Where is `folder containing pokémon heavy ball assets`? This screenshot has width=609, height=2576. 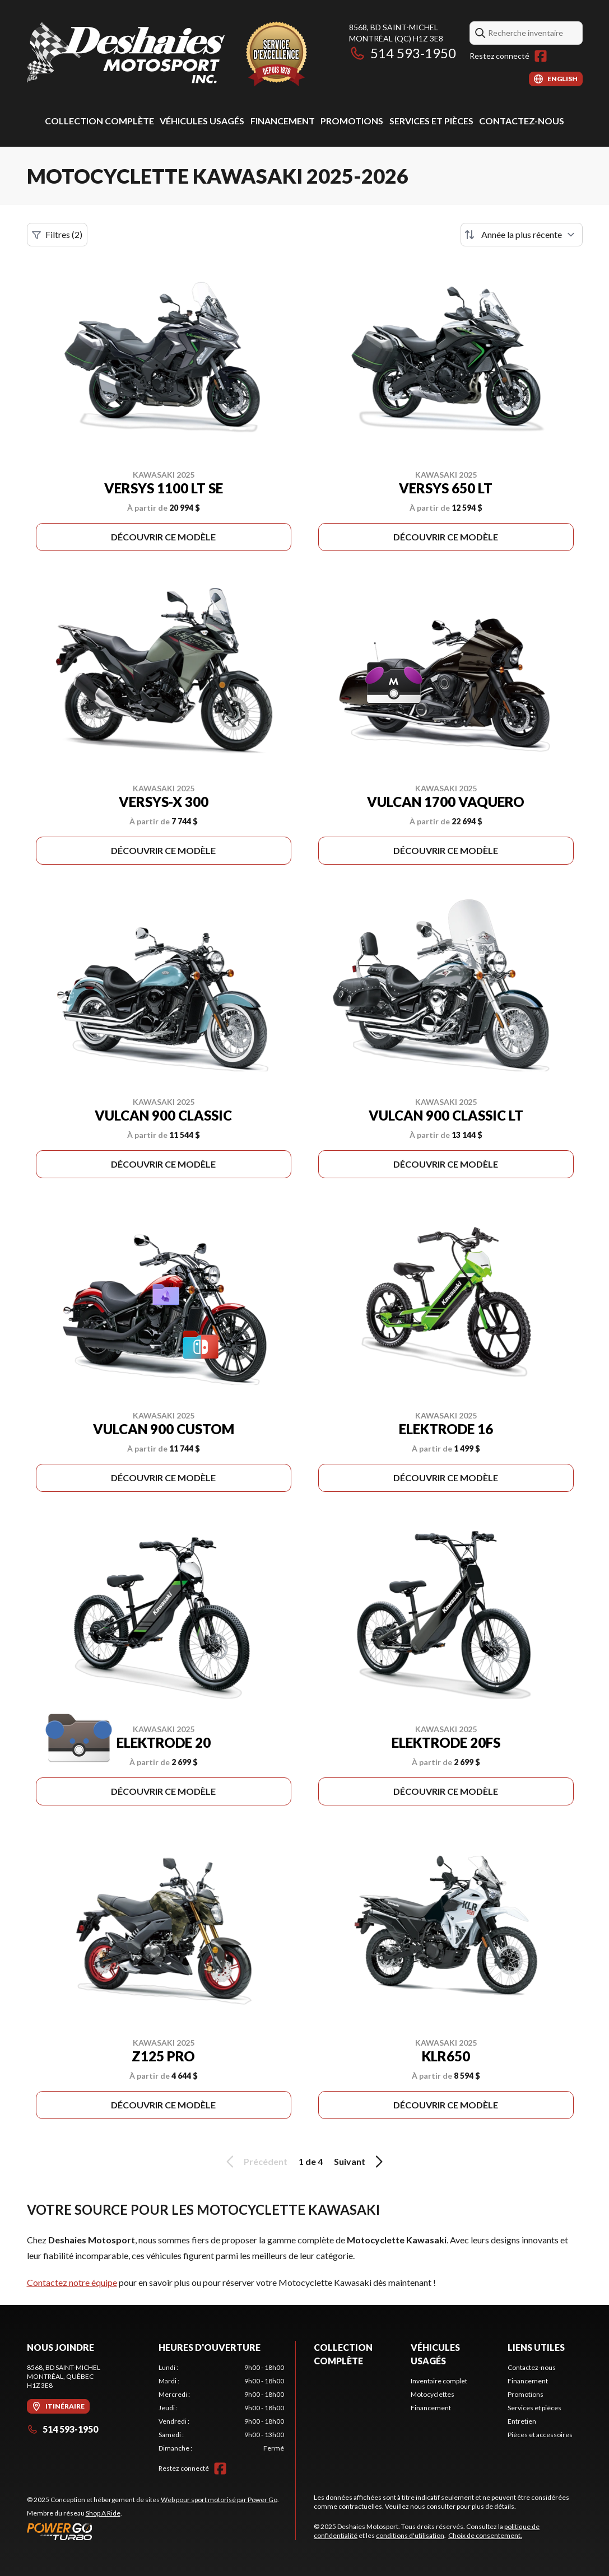 folder containing pokémon heavy ball assets is located at coordinates (78, 1739).